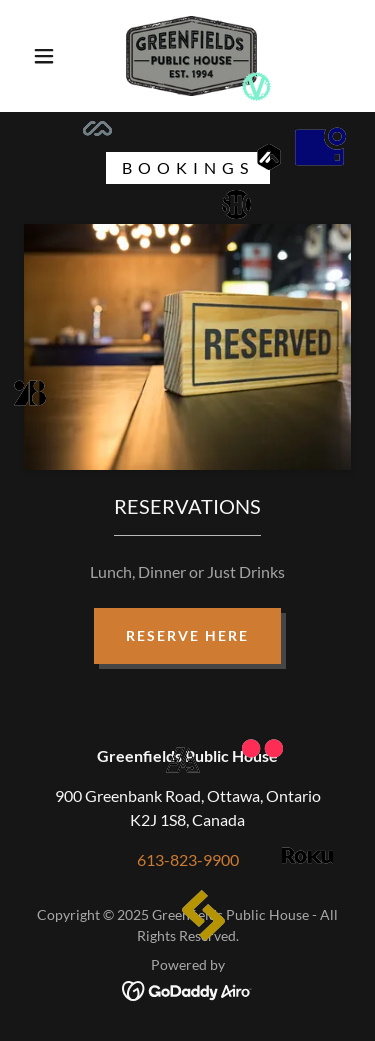 This screenshot has height=1041, width=375. I want to click on visit sitepoint website or resources, so click(203, 915).